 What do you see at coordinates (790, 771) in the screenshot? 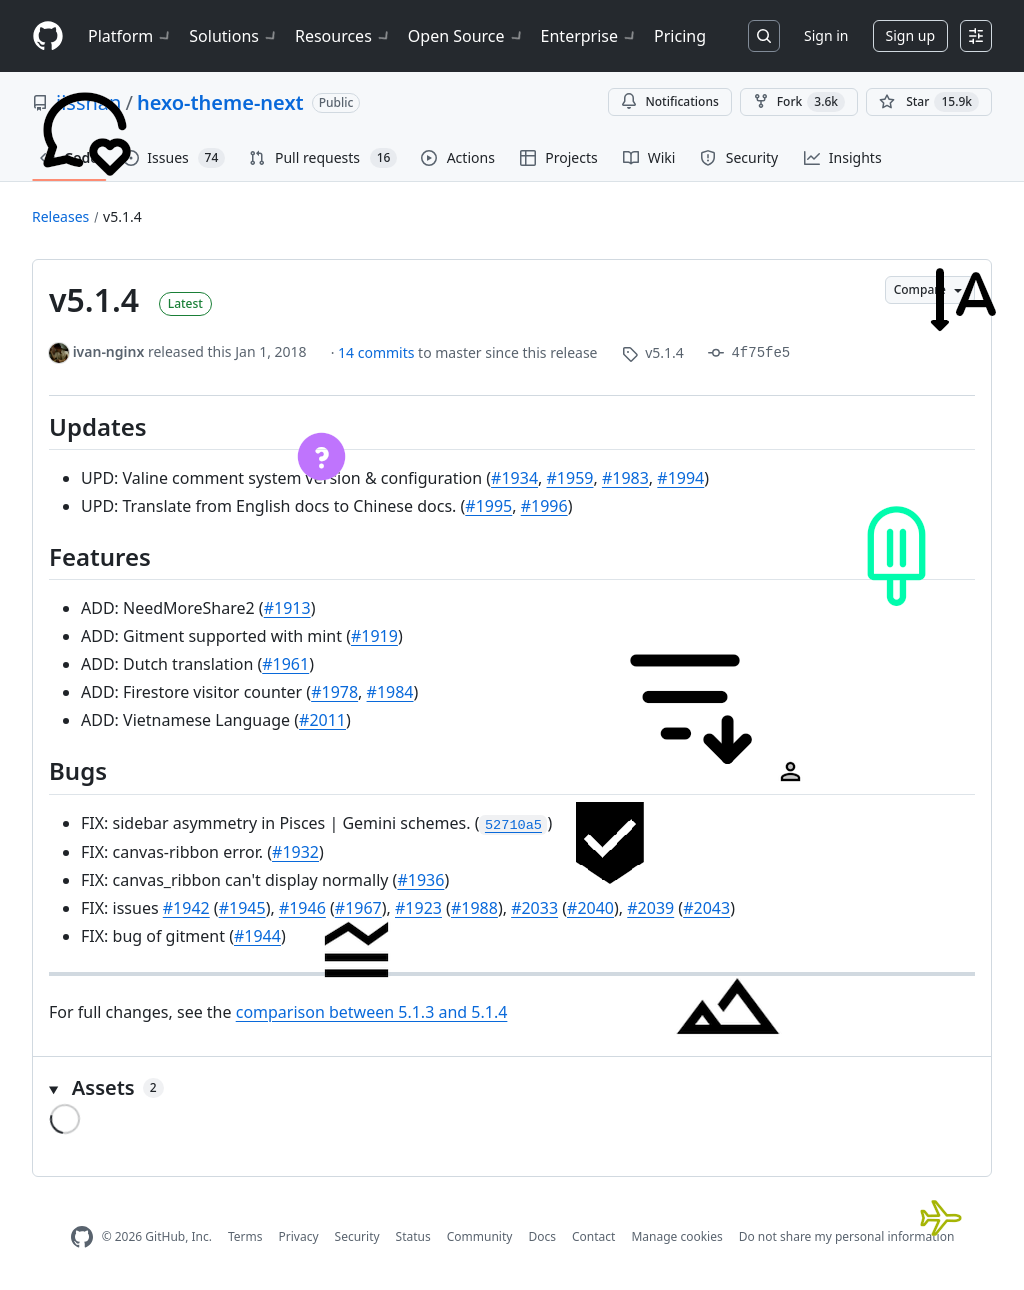
I see `view your profile` at bounding box center [790, 771].